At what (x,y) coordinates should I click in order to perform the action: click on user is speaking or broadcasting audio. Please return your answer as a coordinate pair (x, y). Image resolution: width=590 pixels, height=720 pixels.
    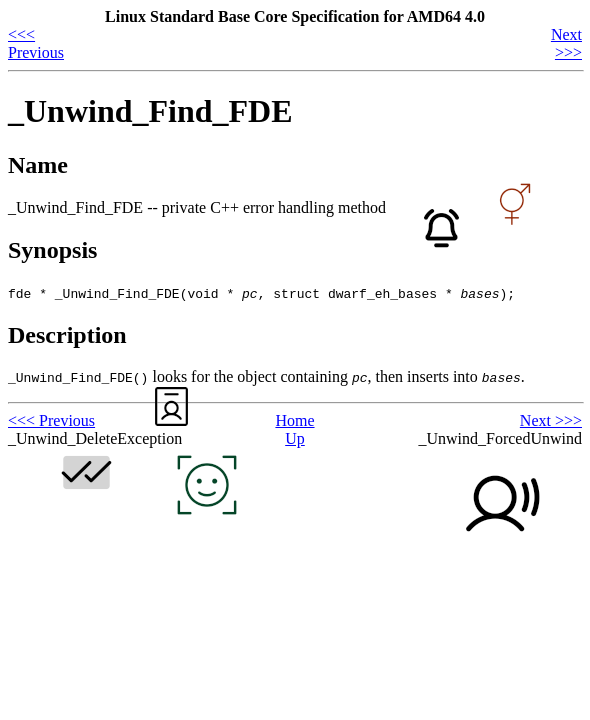
    Looking at the image, I should click on (501, 503).